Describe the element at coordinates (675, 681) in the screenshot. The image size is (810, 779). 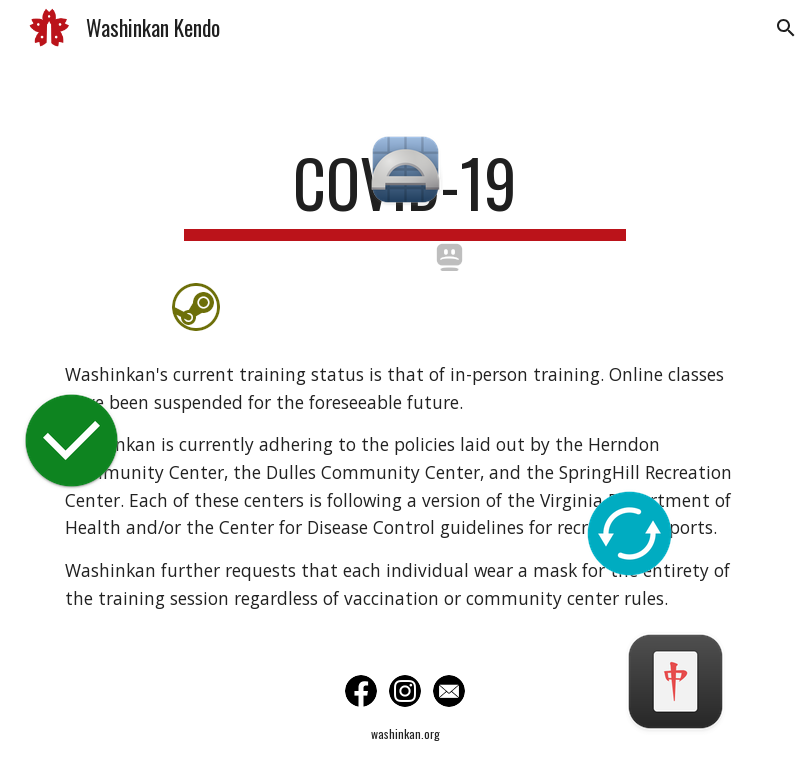
I see `launch gnome mahjongg tile matching game` at that location.